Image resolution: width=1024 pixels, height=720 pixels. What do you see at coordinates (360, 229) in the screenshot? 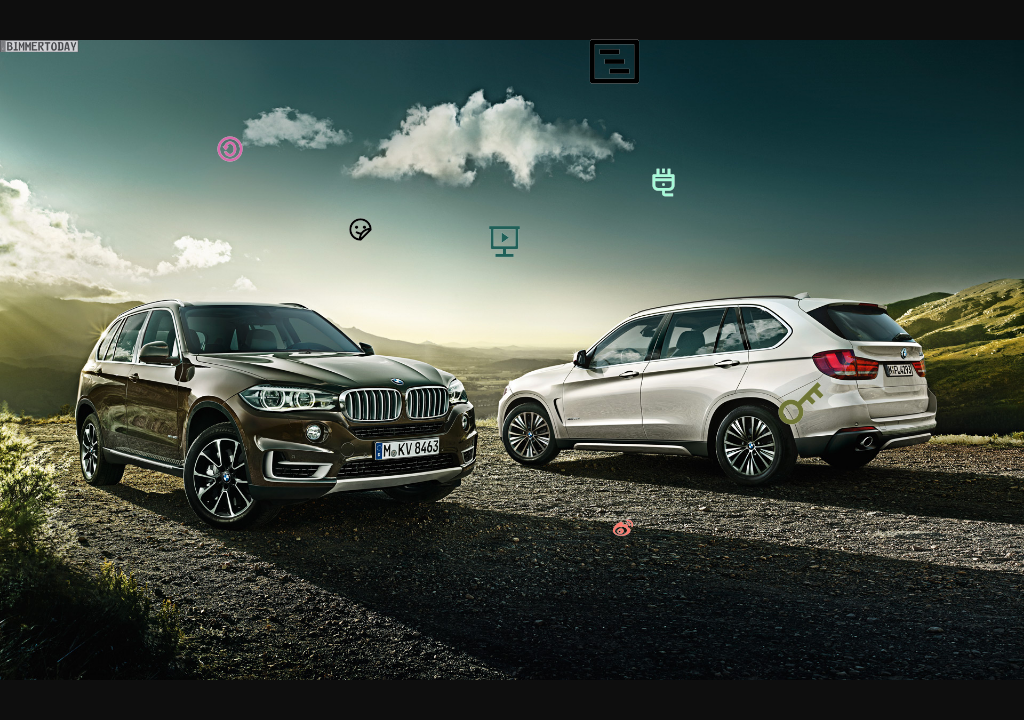
I see `add a sticker to your message` at bounding box center [360, 229].